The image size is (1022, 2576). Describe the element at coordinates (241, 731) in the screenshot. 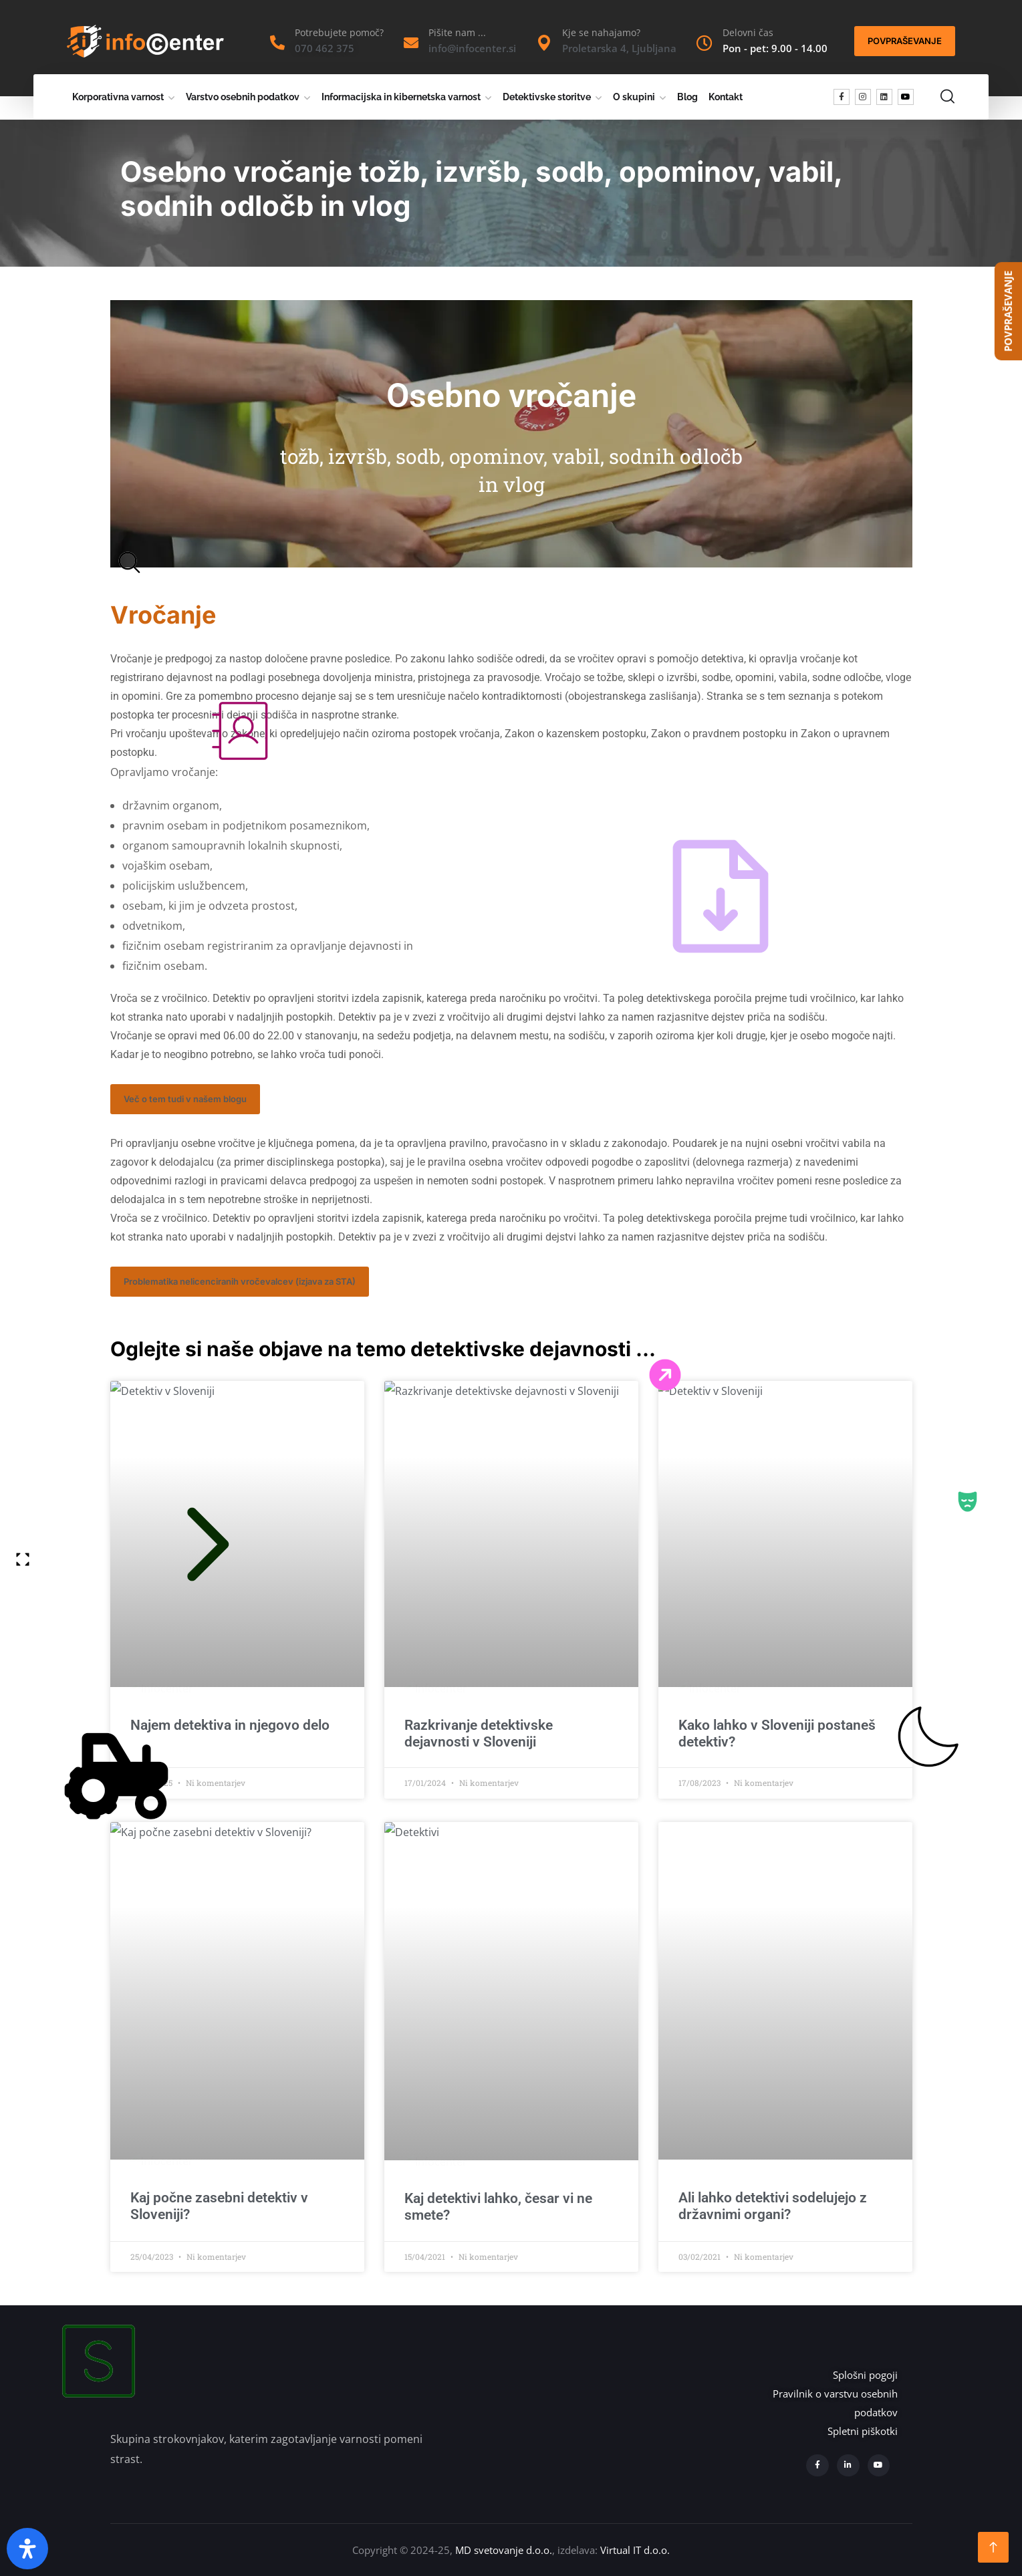

I see `open your contacts or address book` at that location.